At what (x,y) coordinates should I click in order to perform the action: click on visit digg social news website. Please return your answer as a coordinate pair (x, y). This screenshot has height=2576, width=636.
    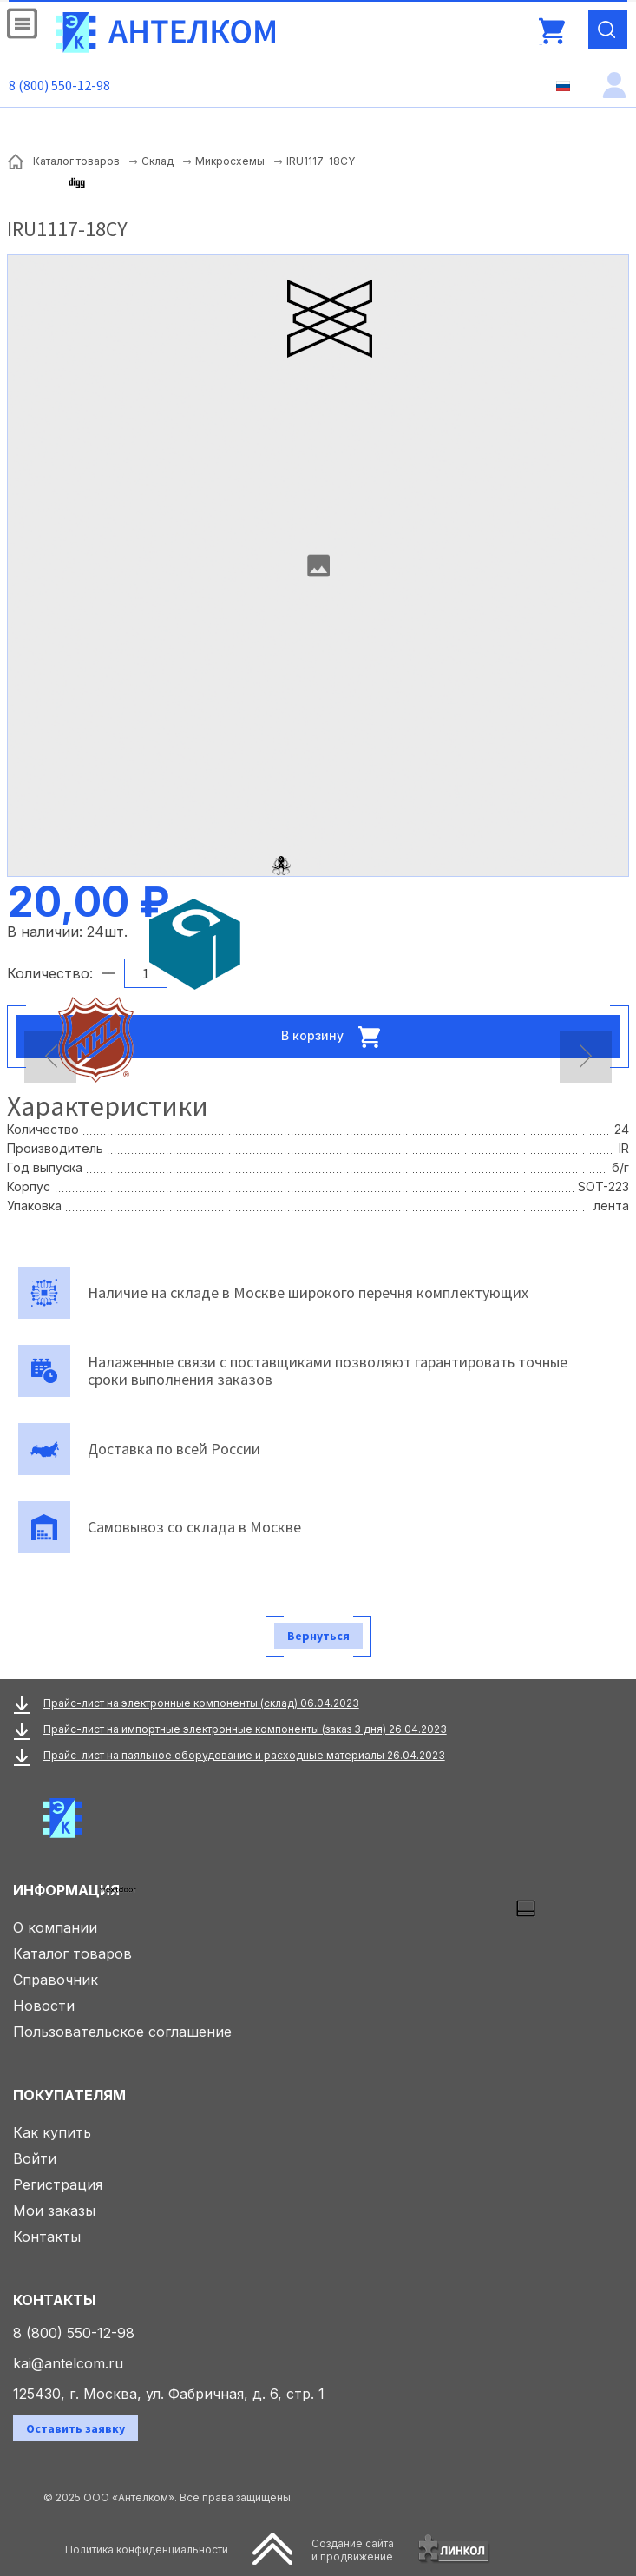
    Looking at the image, I should click on (76, 182).